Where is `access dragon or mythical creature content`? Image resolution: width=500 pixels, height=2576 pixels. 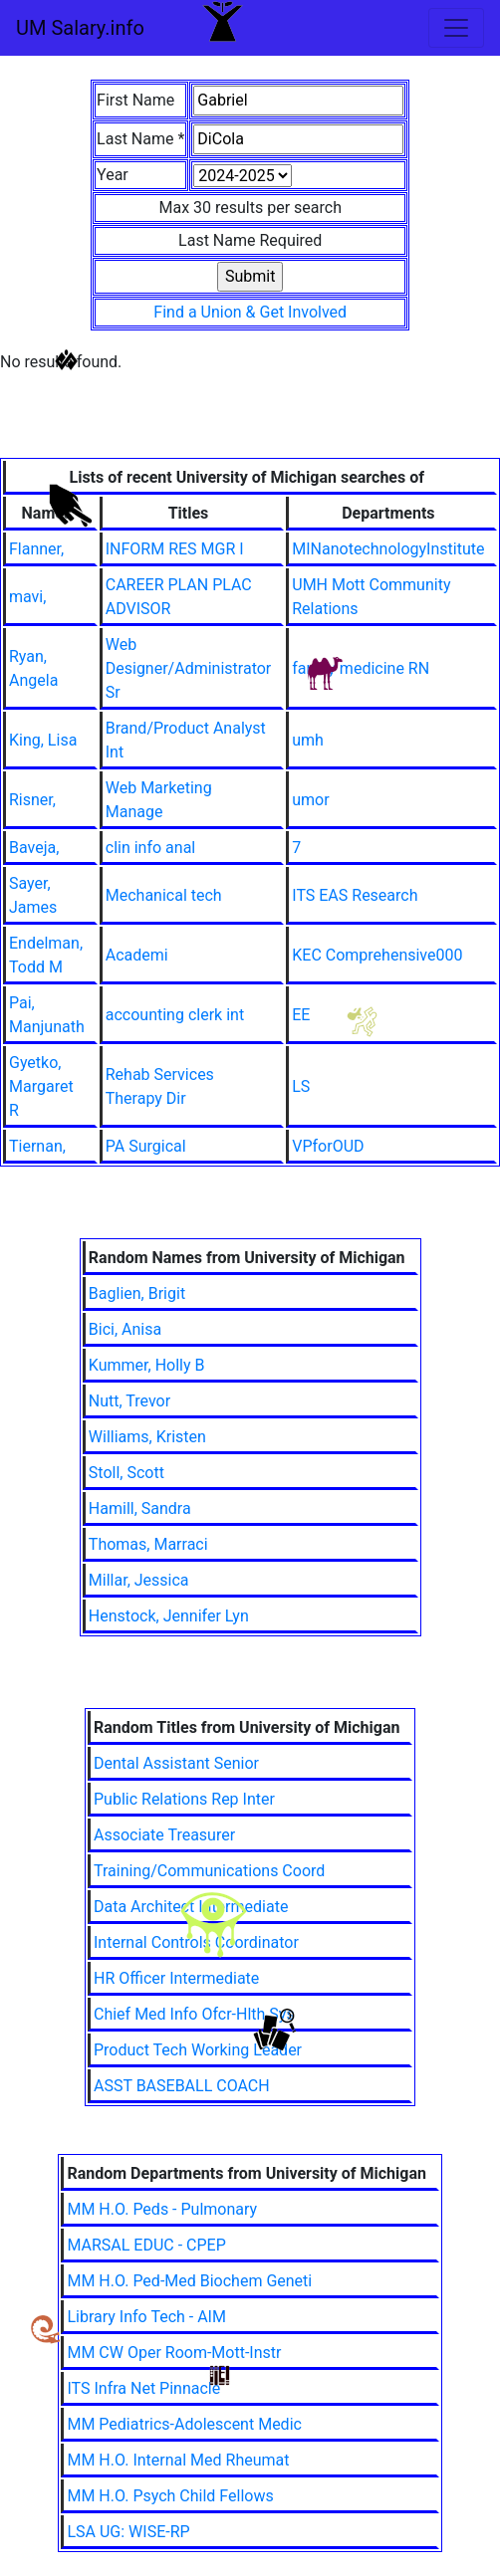 access dragon or mythical creature content is located at coordinates (45, 2329).